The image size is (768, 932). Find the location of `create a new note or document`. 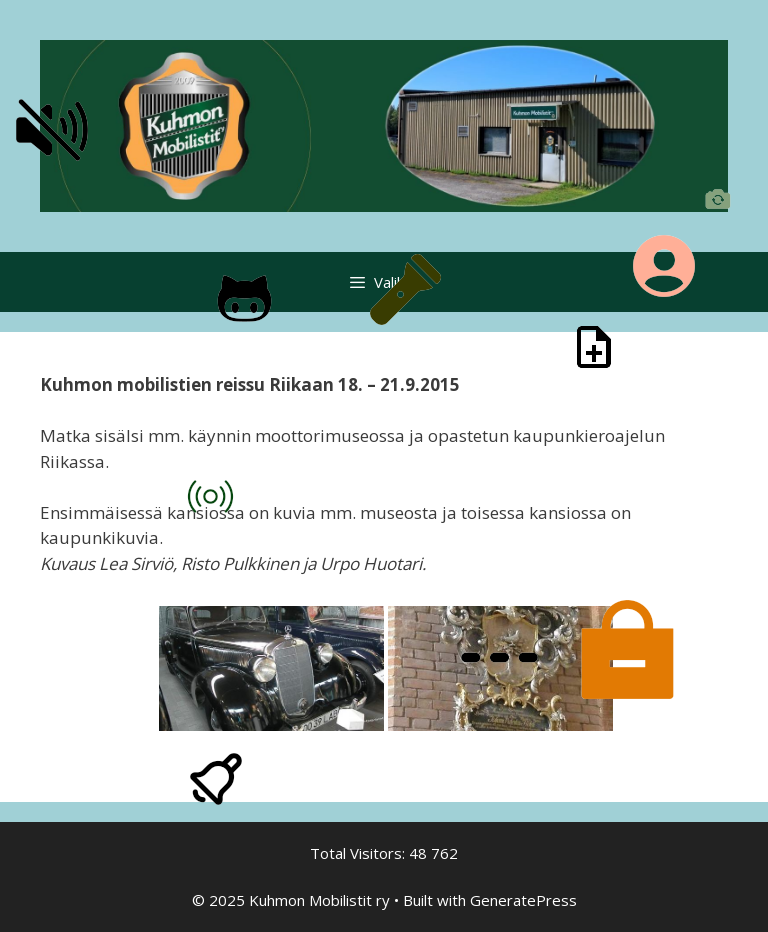

create a new note or document is located at coordinates (594, 347).